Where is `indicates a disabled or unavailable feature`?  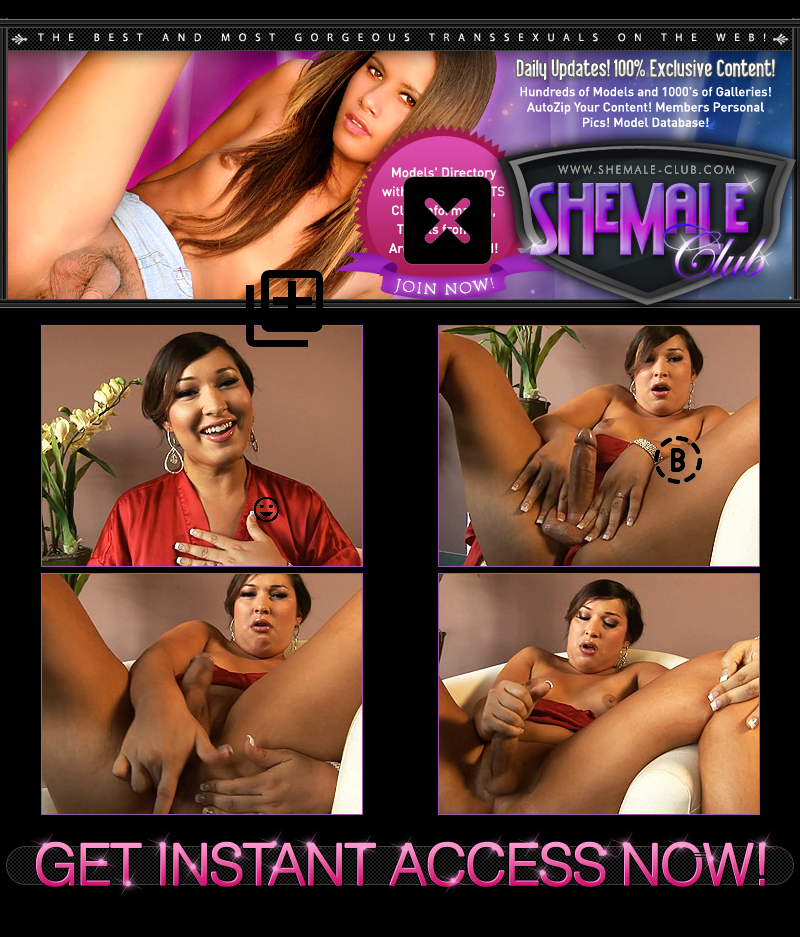
indicates a disabled or unavailable feature is located at coordinates (447, 220).